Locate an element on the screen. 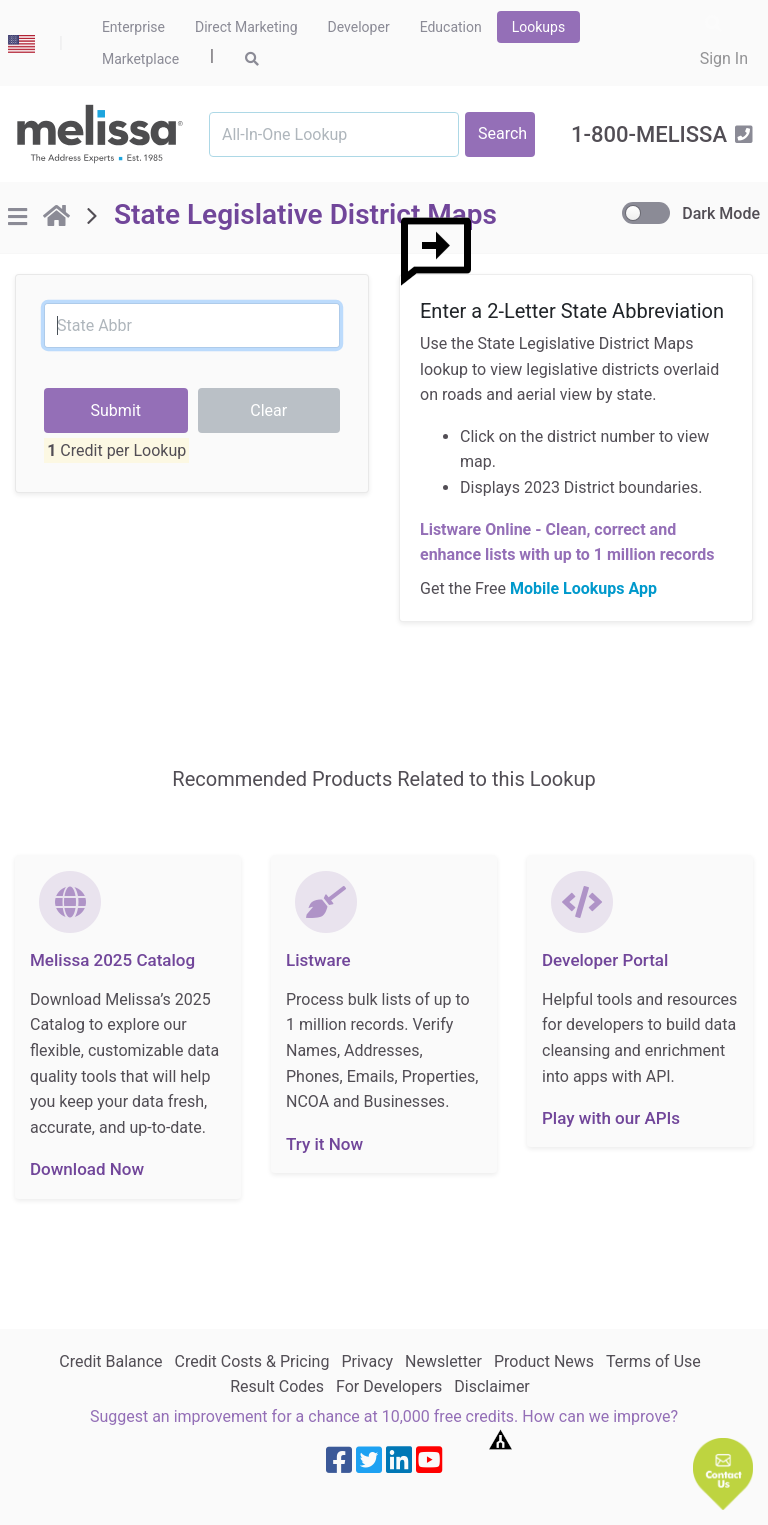 The width and height of the screenshot is (768, 1525). forward a chat message is located at coordinates (436, 249).